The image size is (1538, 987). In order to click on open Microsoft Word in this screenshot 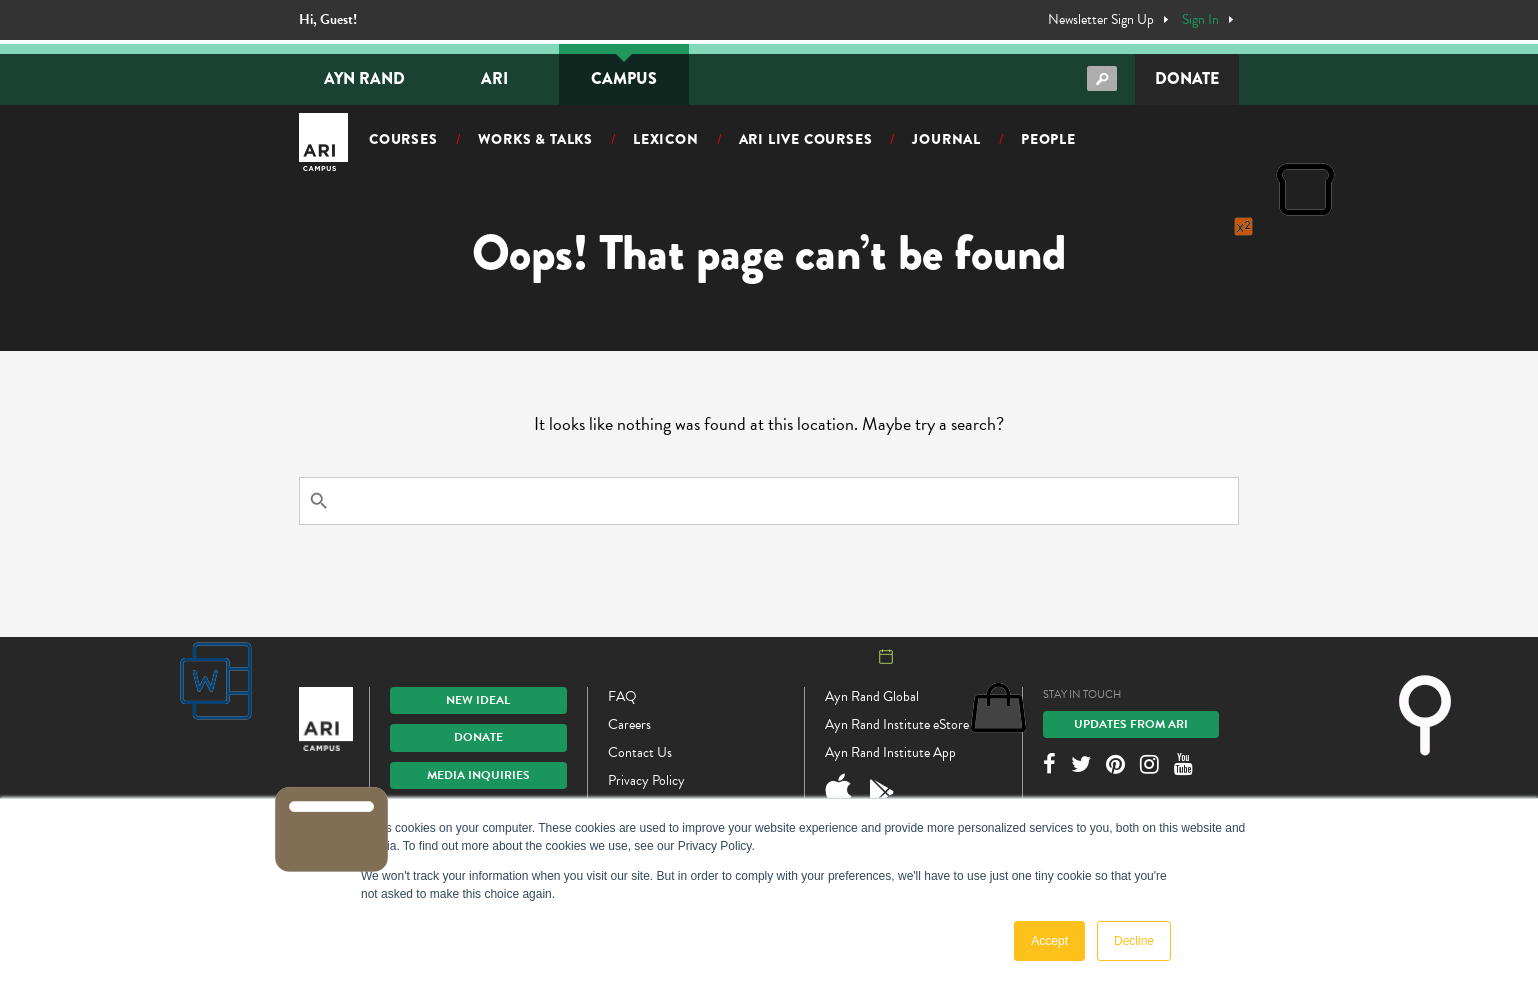, I will do `click(219, 681)`.